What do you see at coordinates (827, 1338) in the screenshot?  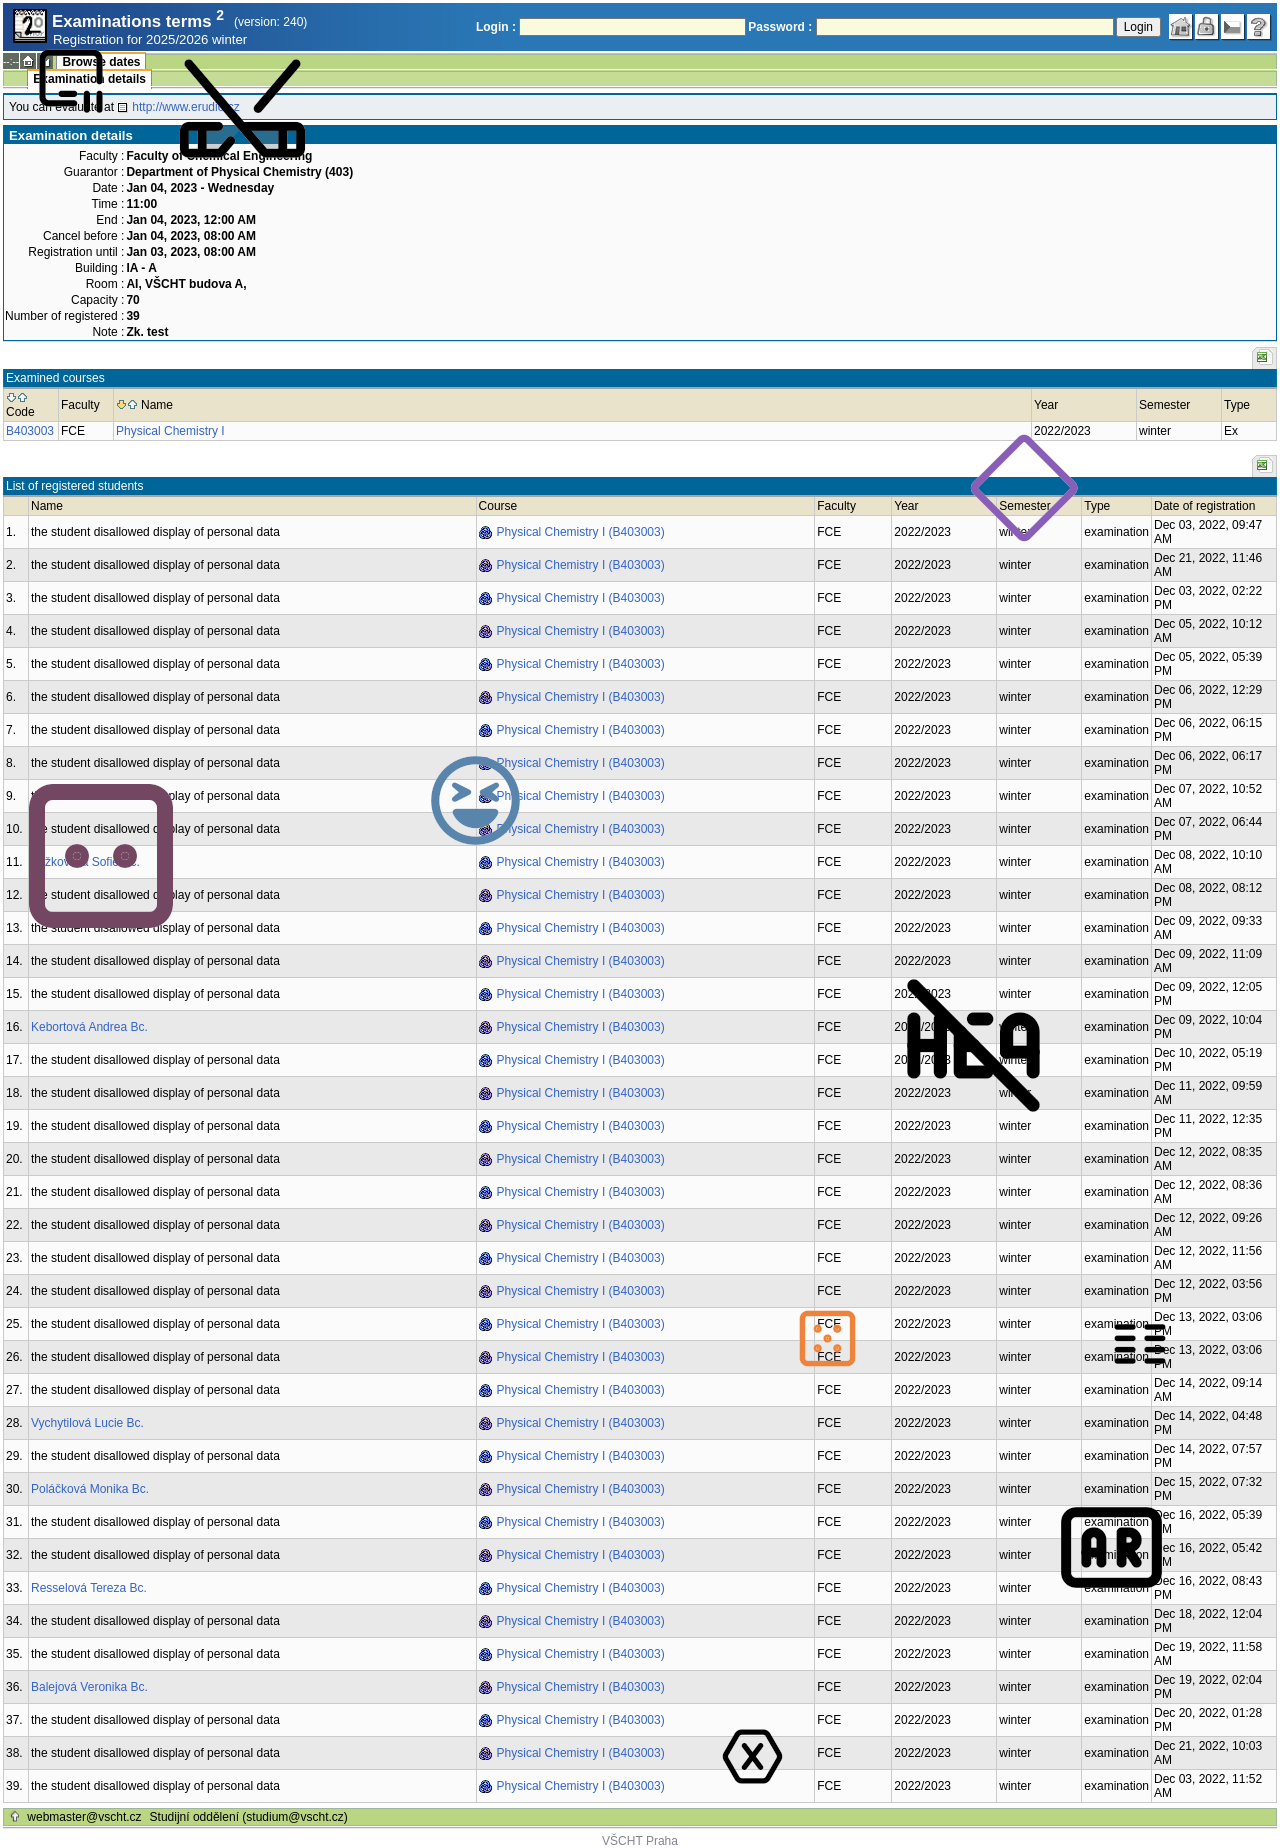 I see `randomize or shuffle content` at bounding box center [827, 1338].